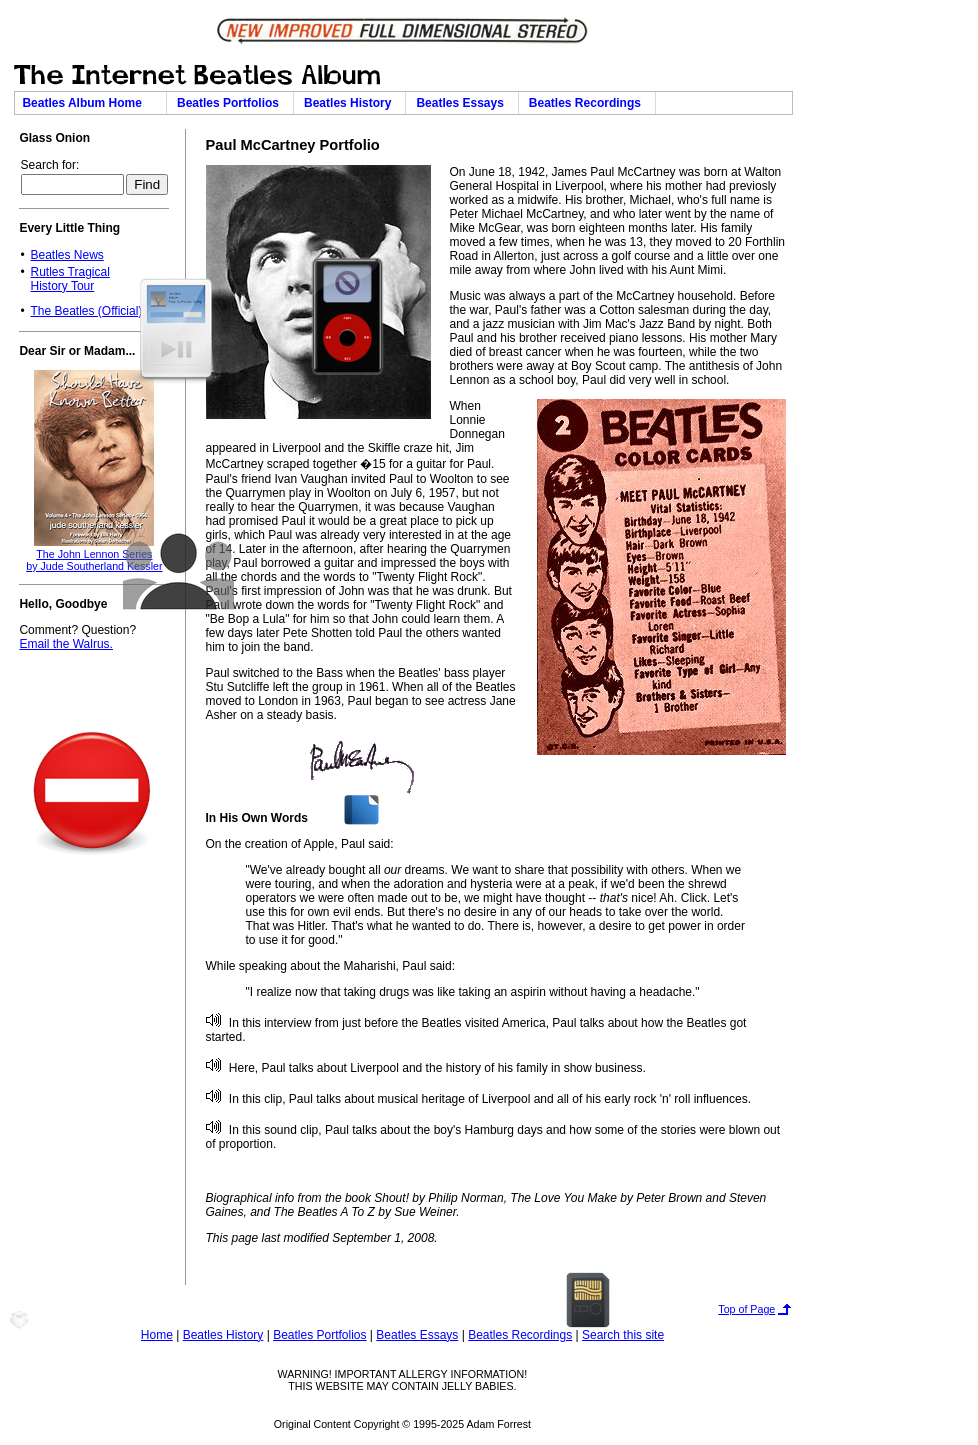 This screenshot has width=978, height=1445. I want to click on iPod device with sync disabled or unavailable, so click(346, 315).